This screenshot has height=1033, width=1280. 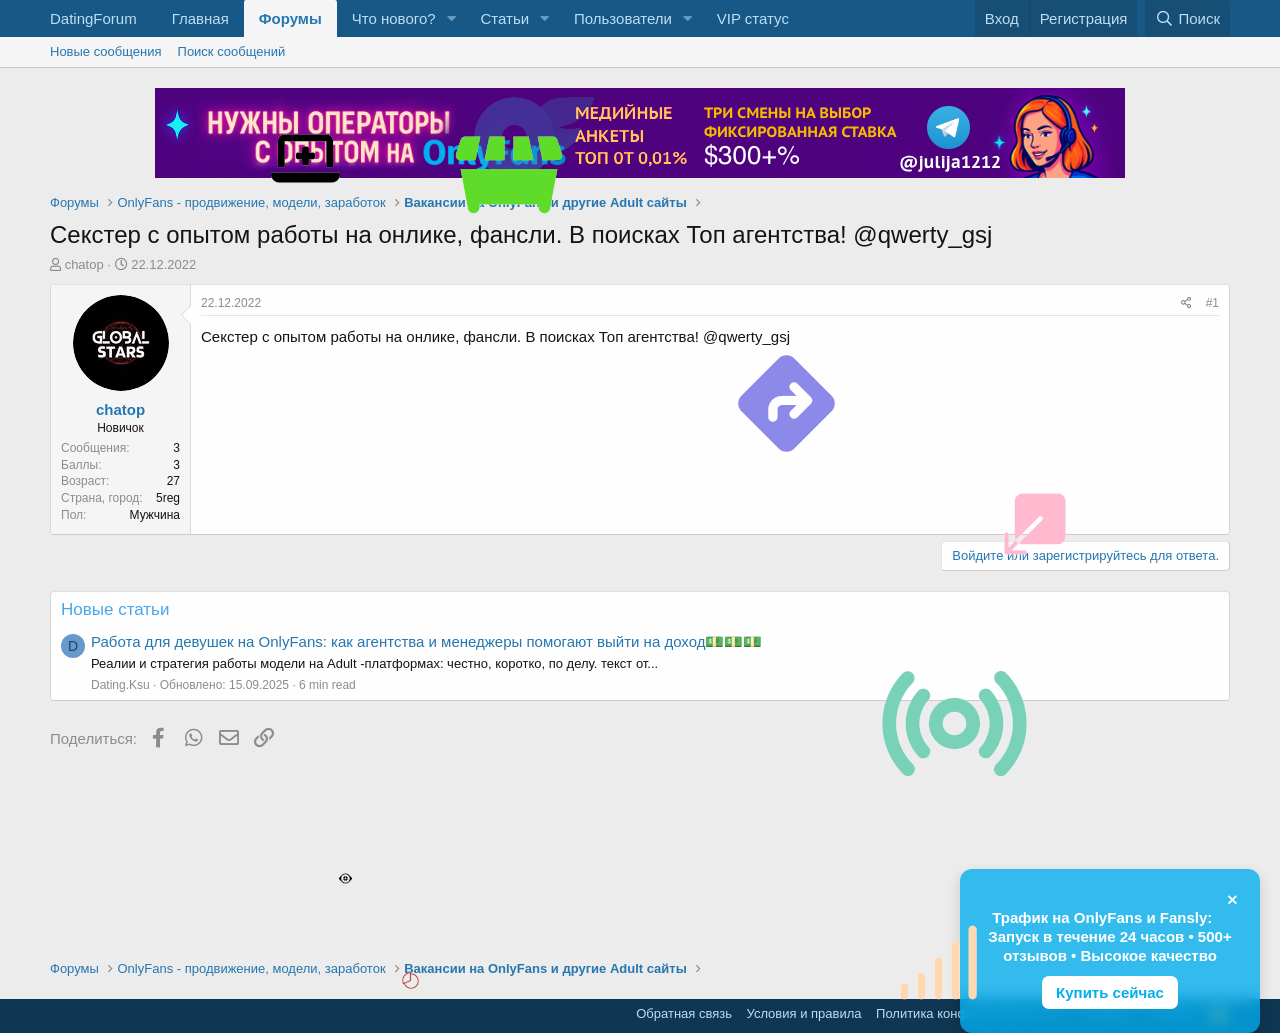 What do you see at coordinates (305, 158) in the screenshot?
I see `access telemedicine or virtual healthcare services` at bounding box center [305, 158].